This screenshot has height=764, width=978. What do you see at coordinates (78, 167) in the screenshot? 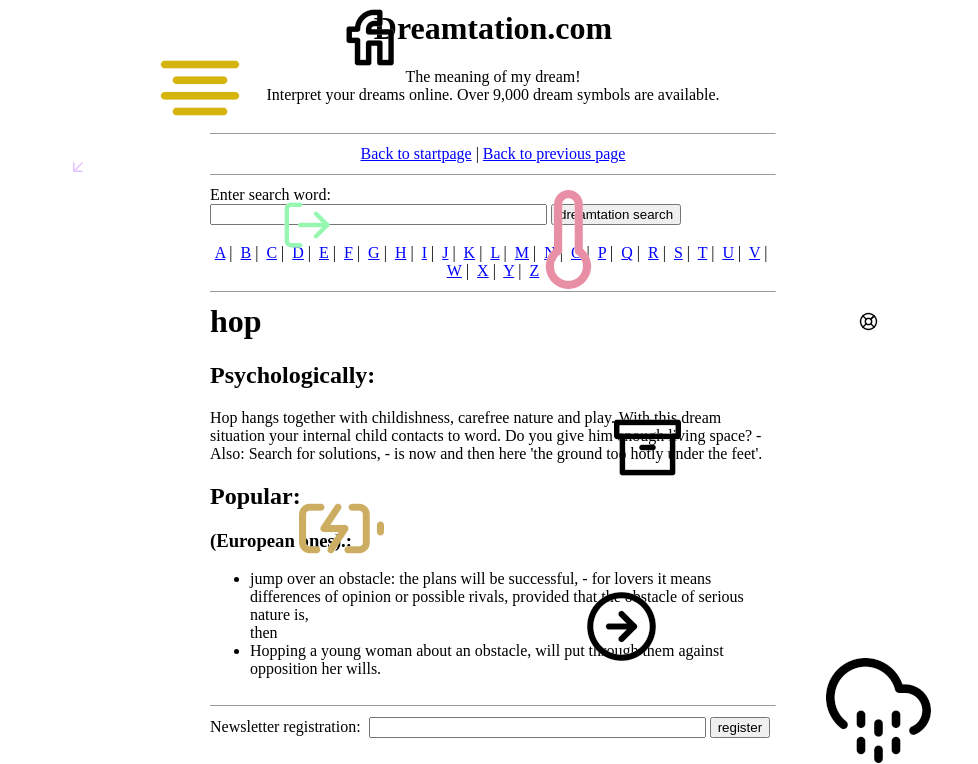
I see `navigate to bottom-left corner` at bounding box center [78, 167].